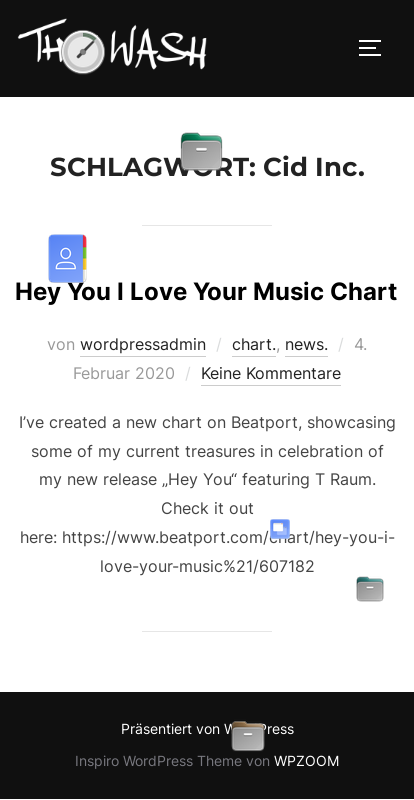 The image size is (414, 800). Describe the element at coordinates (67, 258) in the screenshot. I see `open the address book app` at that location.